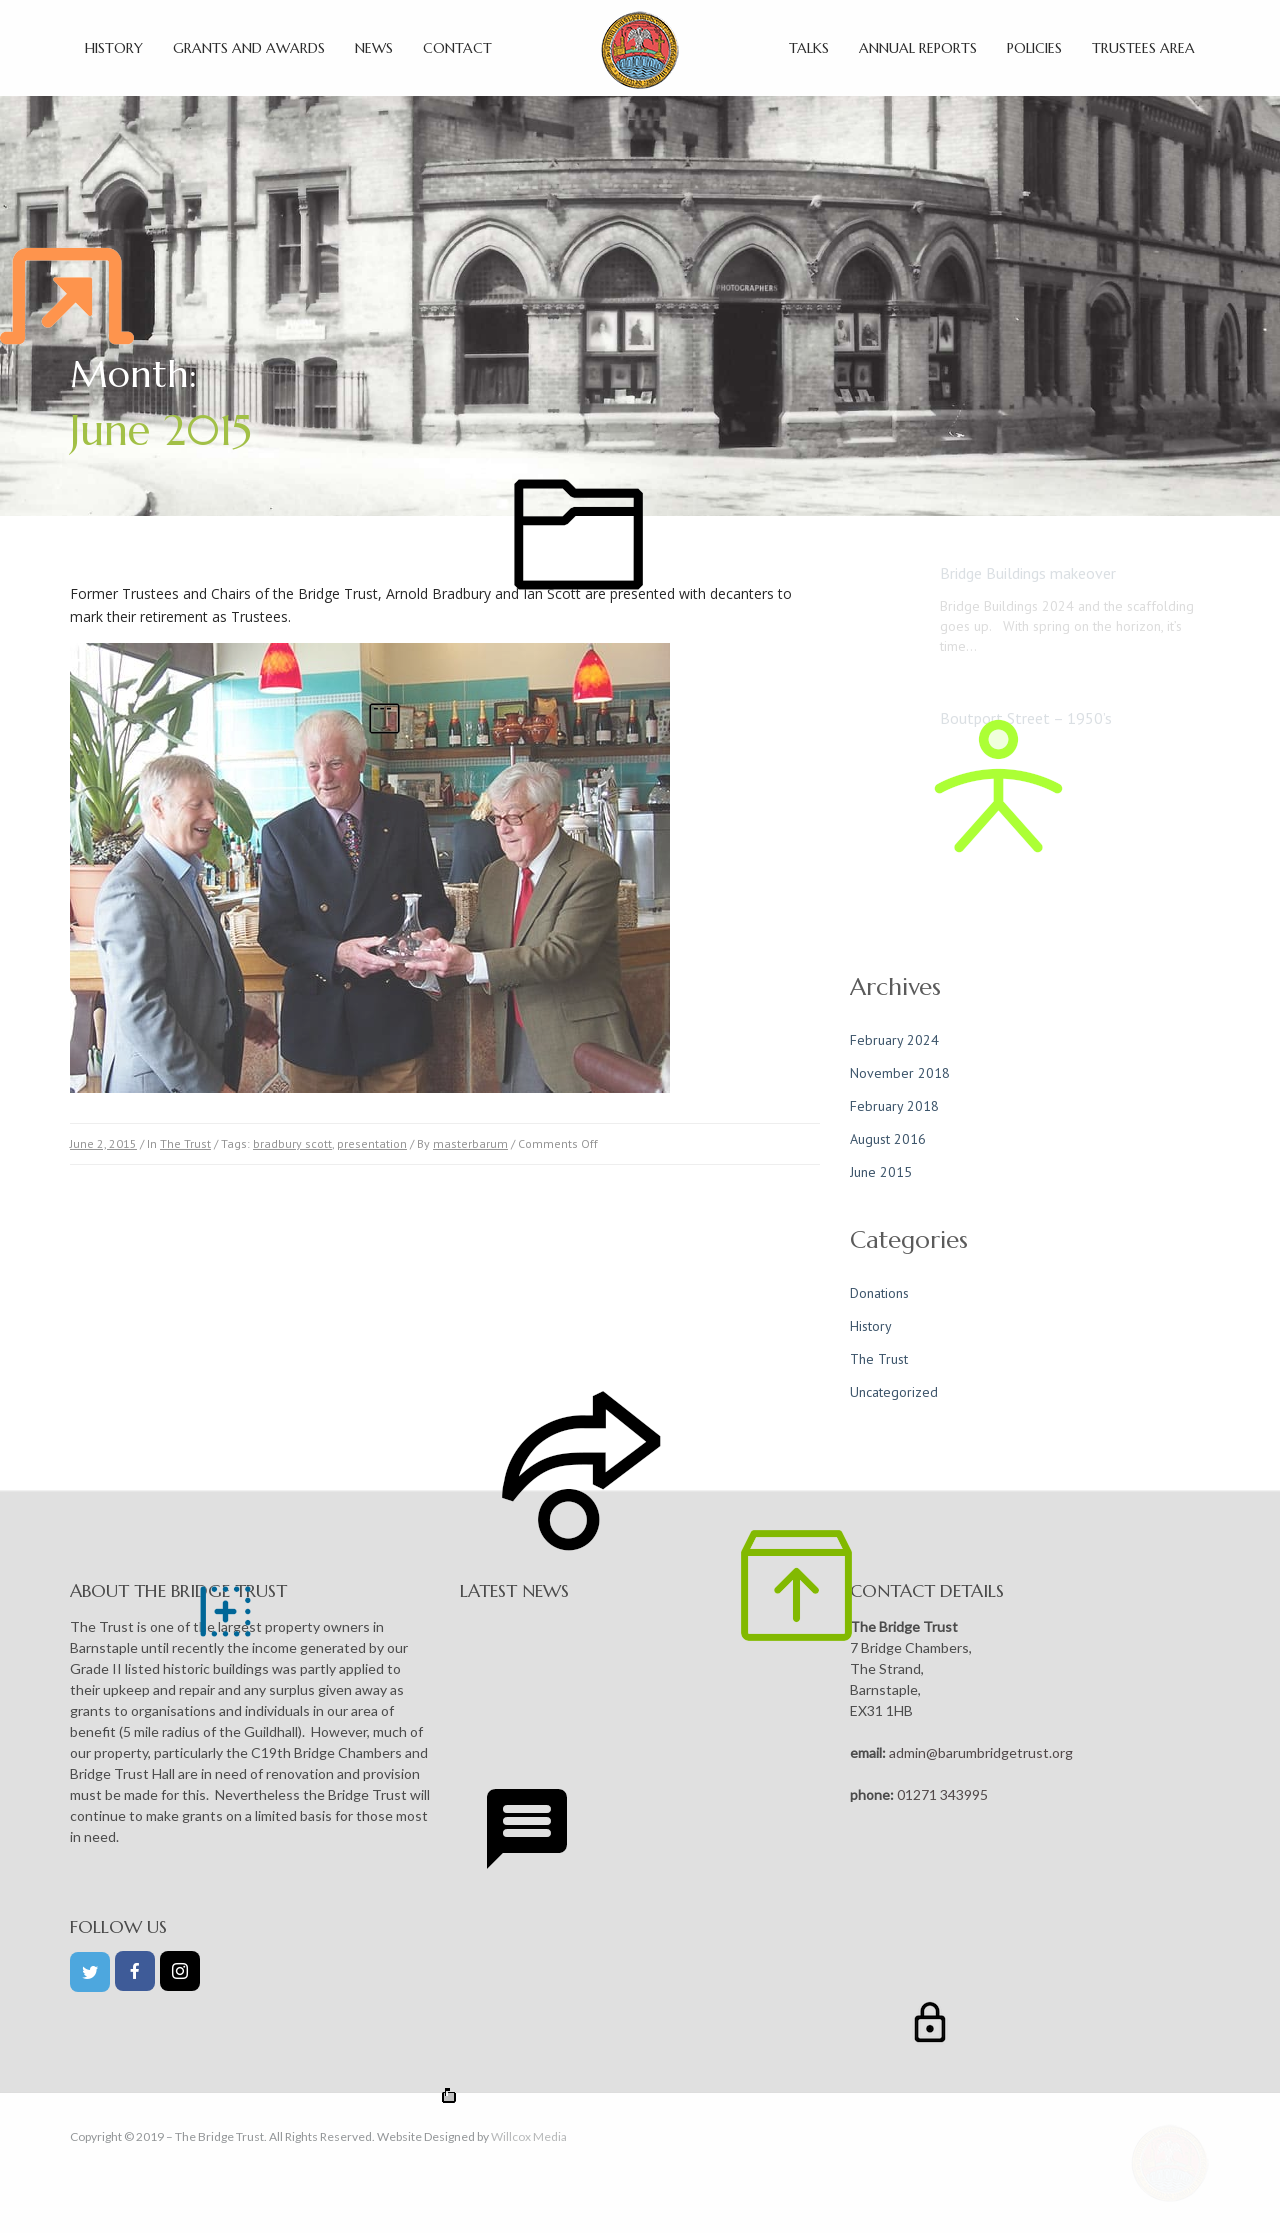  What do you see at coordinates (580, 1469) in the screenshot?
I see `start a live share session` at bounding box center [580, 1469].